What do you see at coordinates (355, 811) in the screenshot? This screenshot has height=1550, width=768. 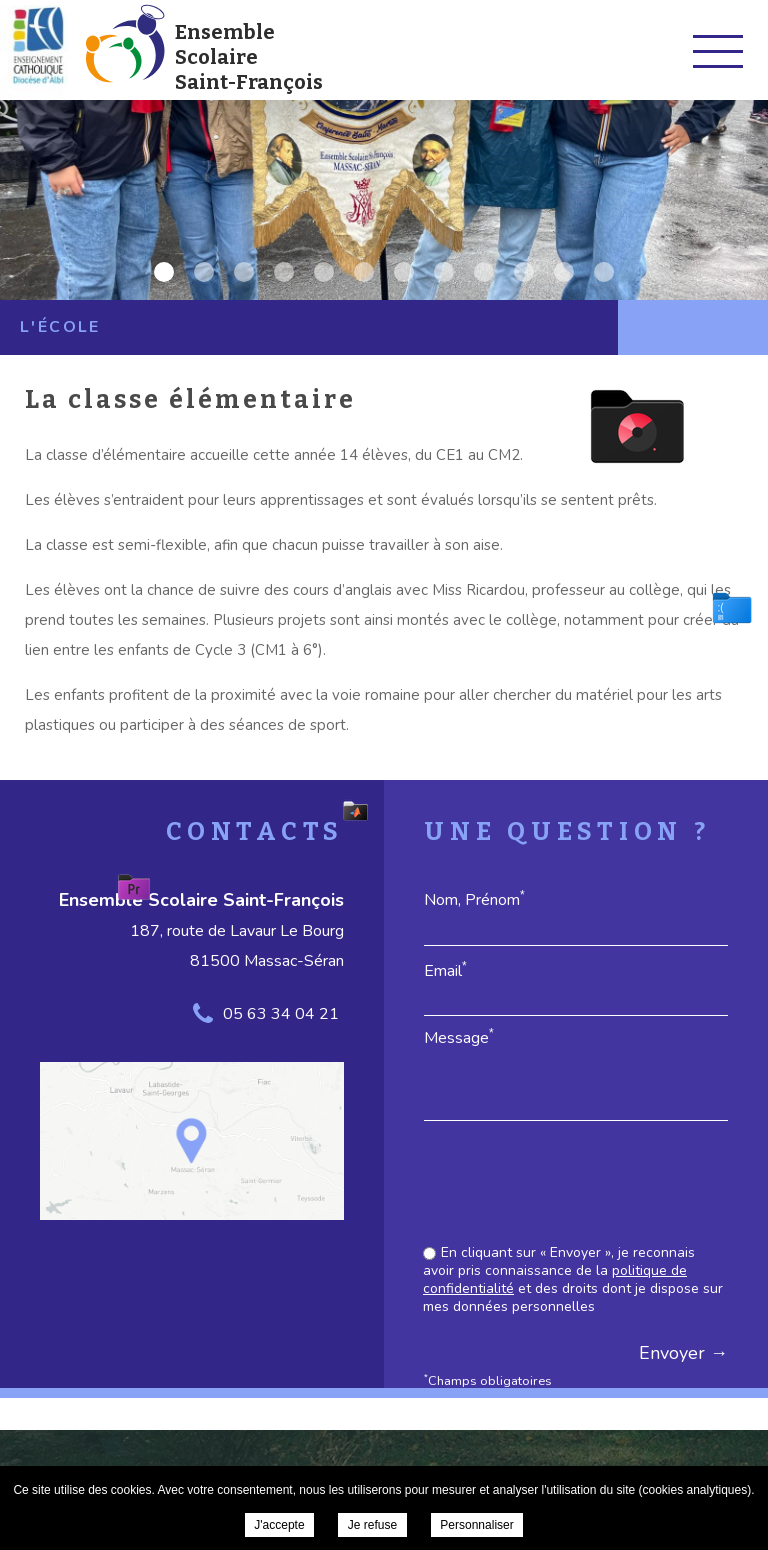 I see `open matlab project files folder` at bounding box center [355, 811].